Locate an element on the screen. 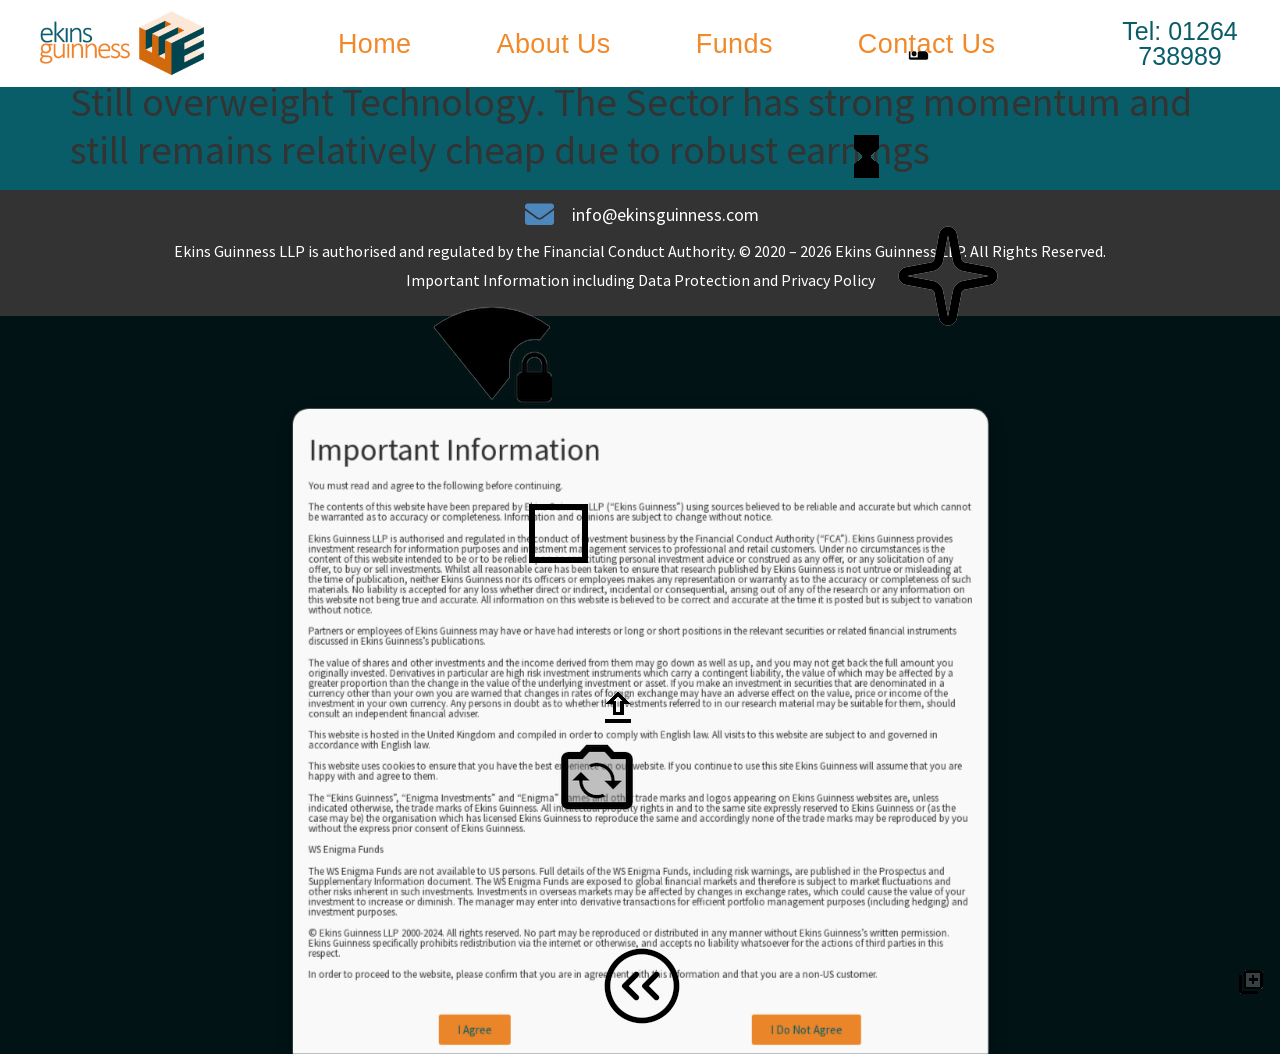  add item to your library is located at coordinates (1251, 982).